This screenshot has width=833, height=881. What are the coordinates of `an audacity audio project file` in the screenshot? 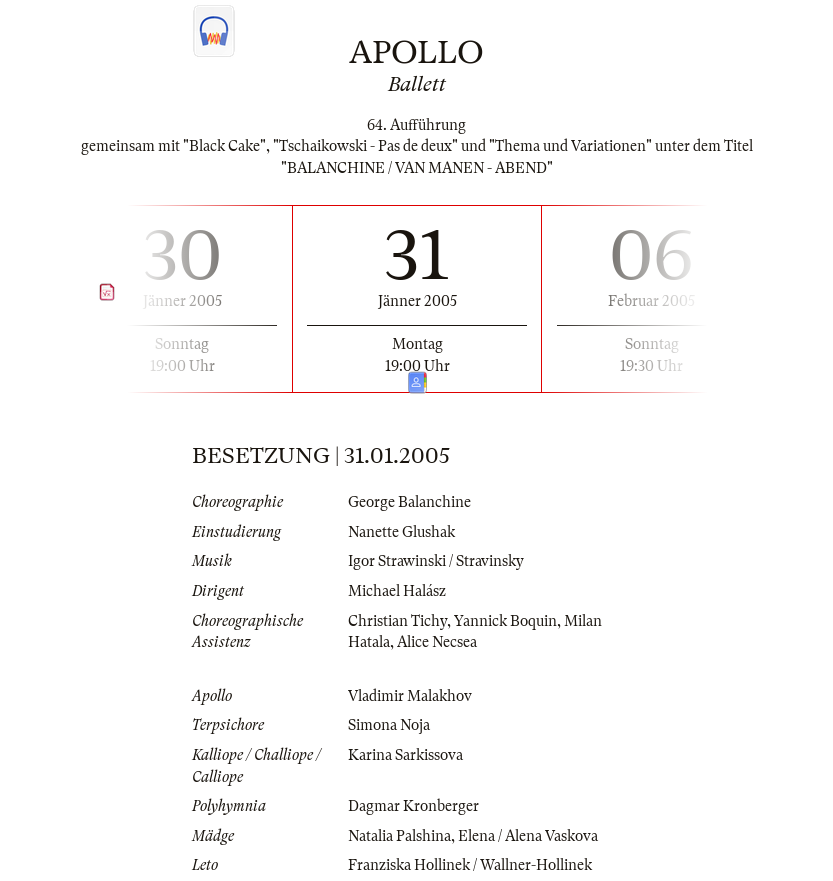 It's located at (214, 31).